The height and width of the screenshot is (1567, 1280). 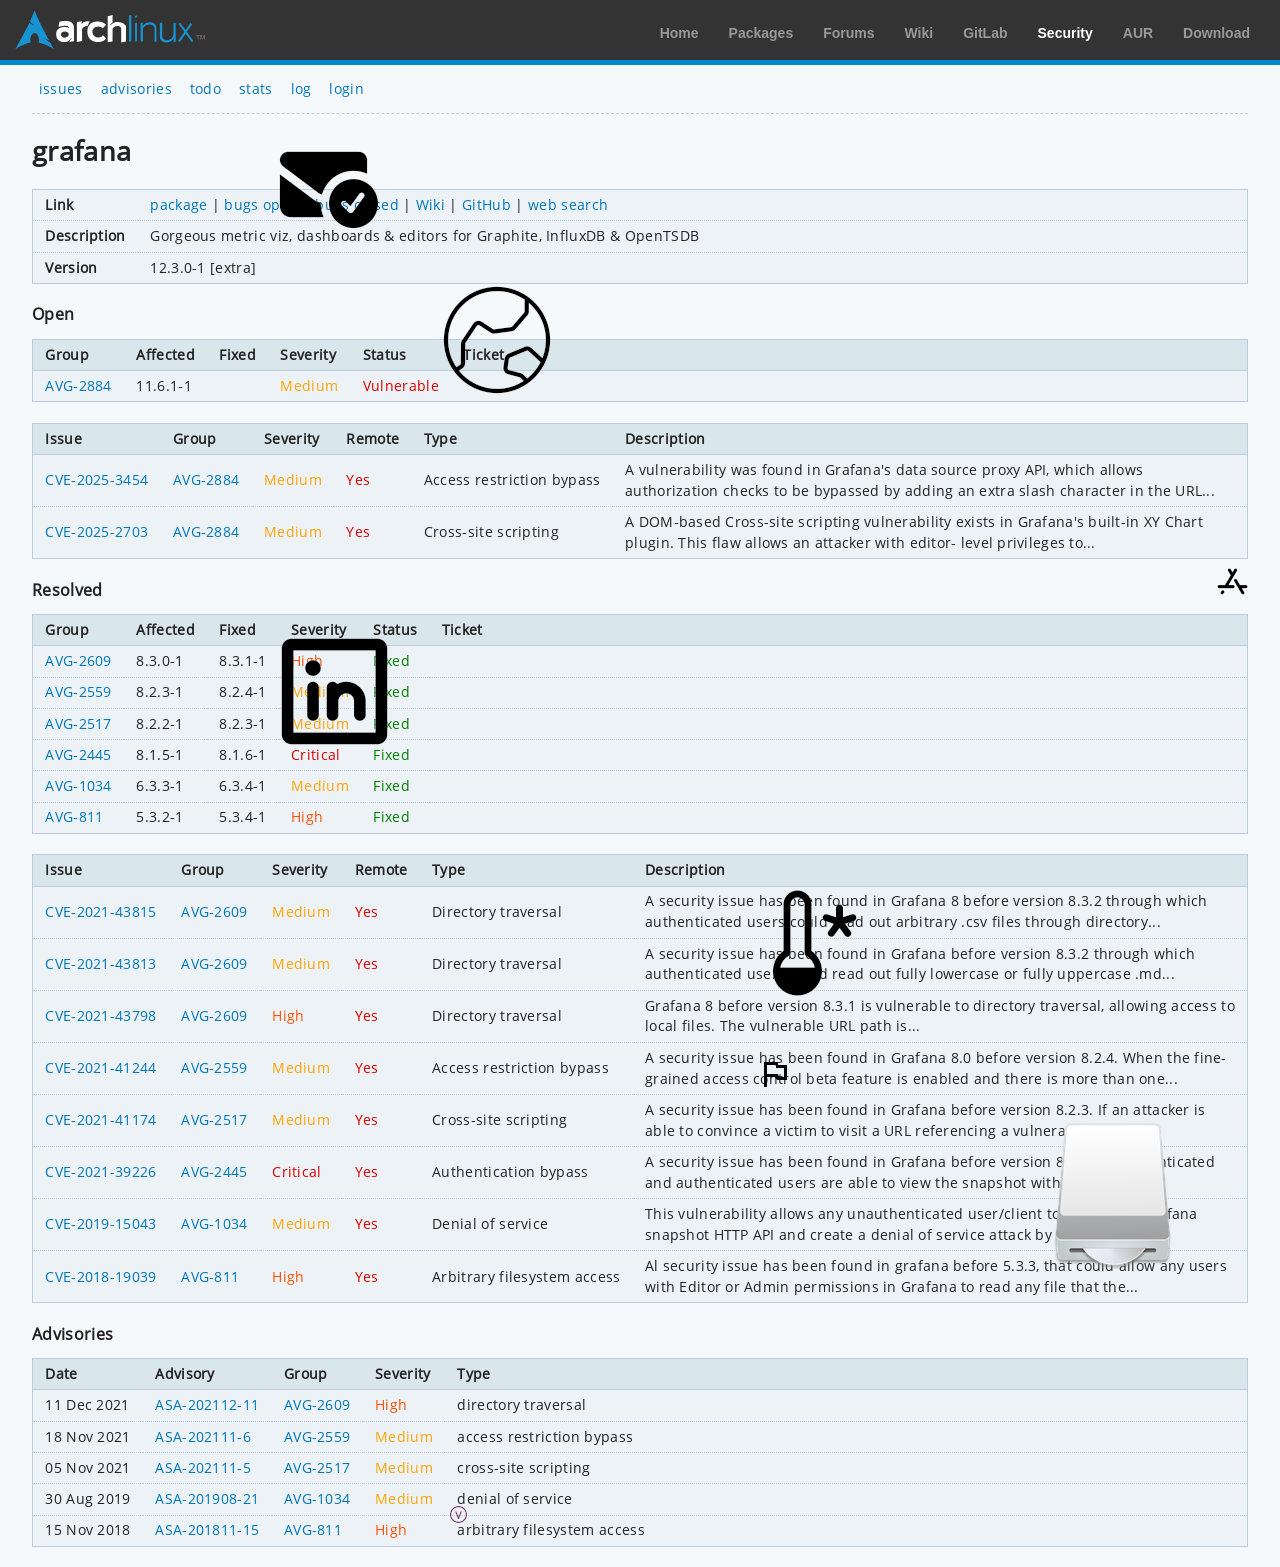 What do you see at coordinates (801, 943) in the screenshot?
I see `indicates low temperature or cold conditions` at bounding box center [801, 943].